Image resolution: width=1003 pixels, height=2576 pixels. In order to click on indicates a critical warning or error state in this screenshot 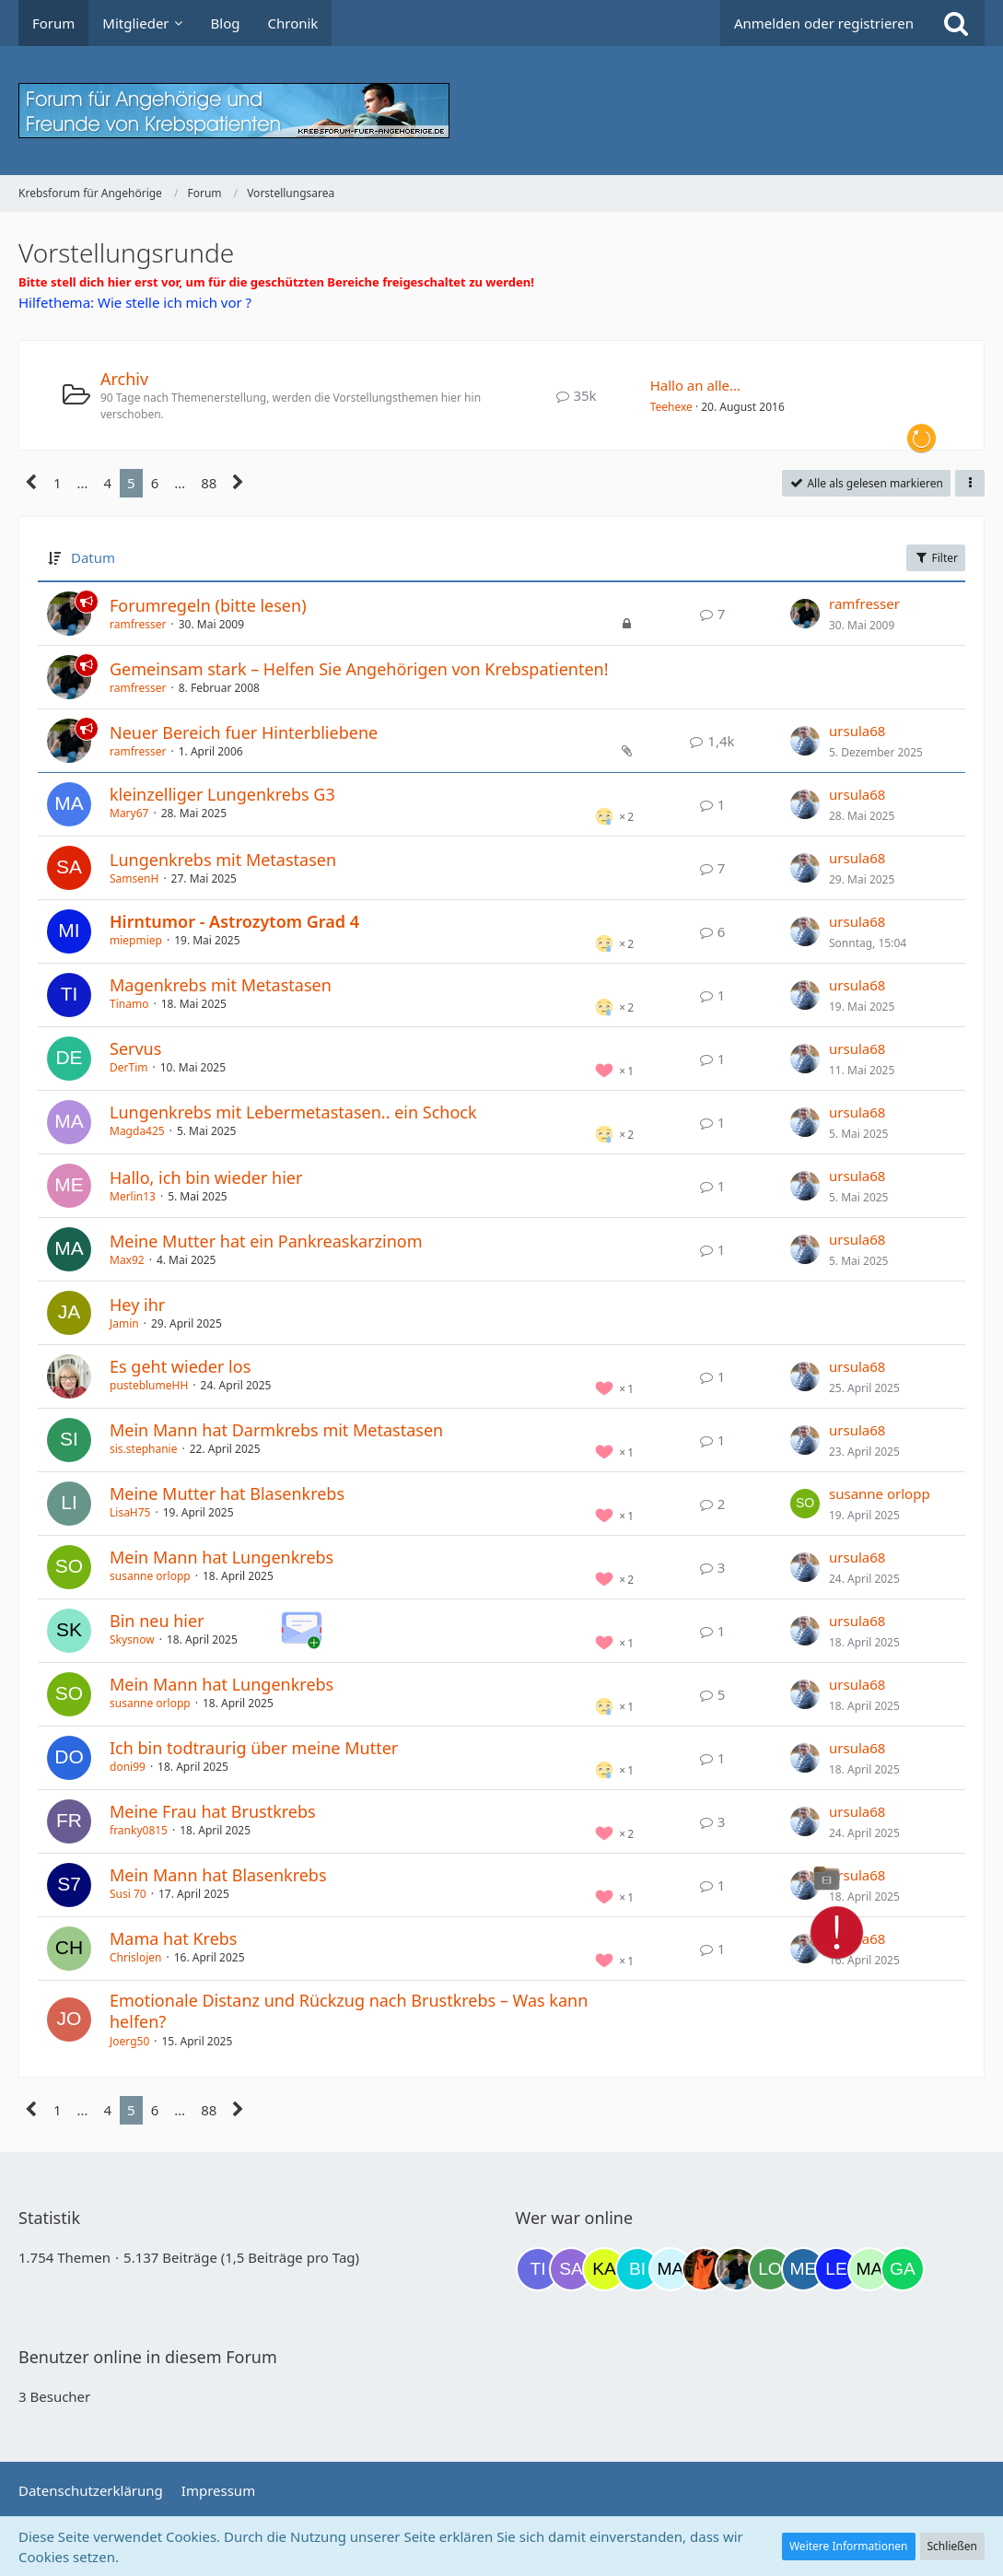, I will do `click(836, 1932)`.